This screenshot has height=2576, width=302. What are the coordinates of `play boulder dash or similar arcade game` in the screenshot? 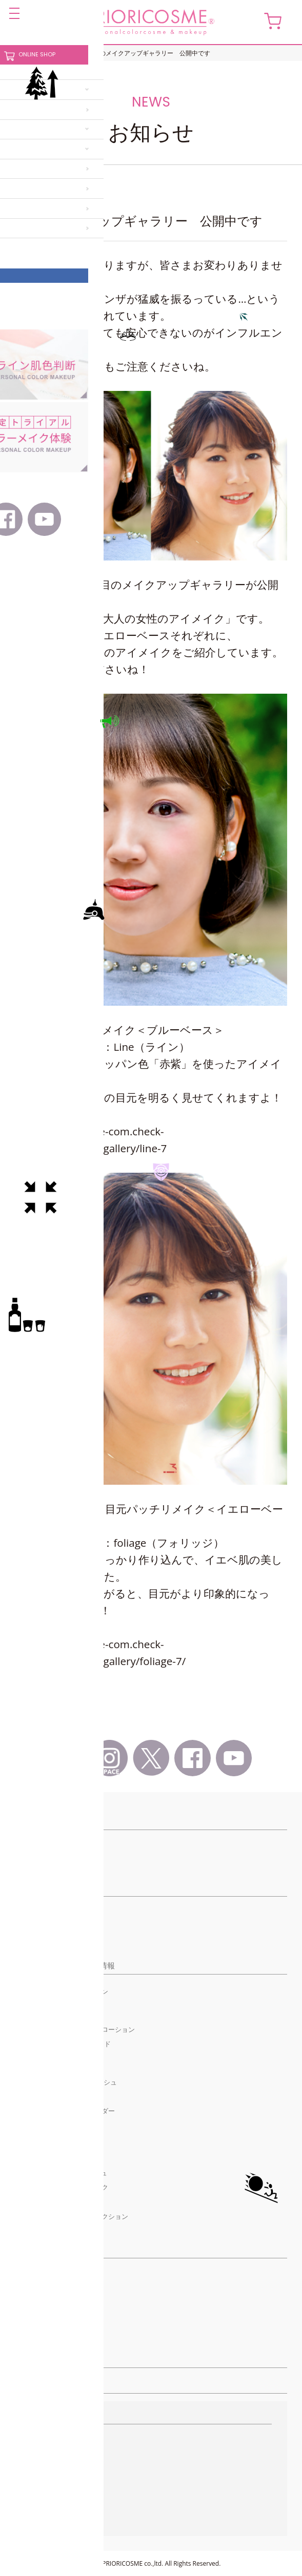 It's located at (261, 2188).